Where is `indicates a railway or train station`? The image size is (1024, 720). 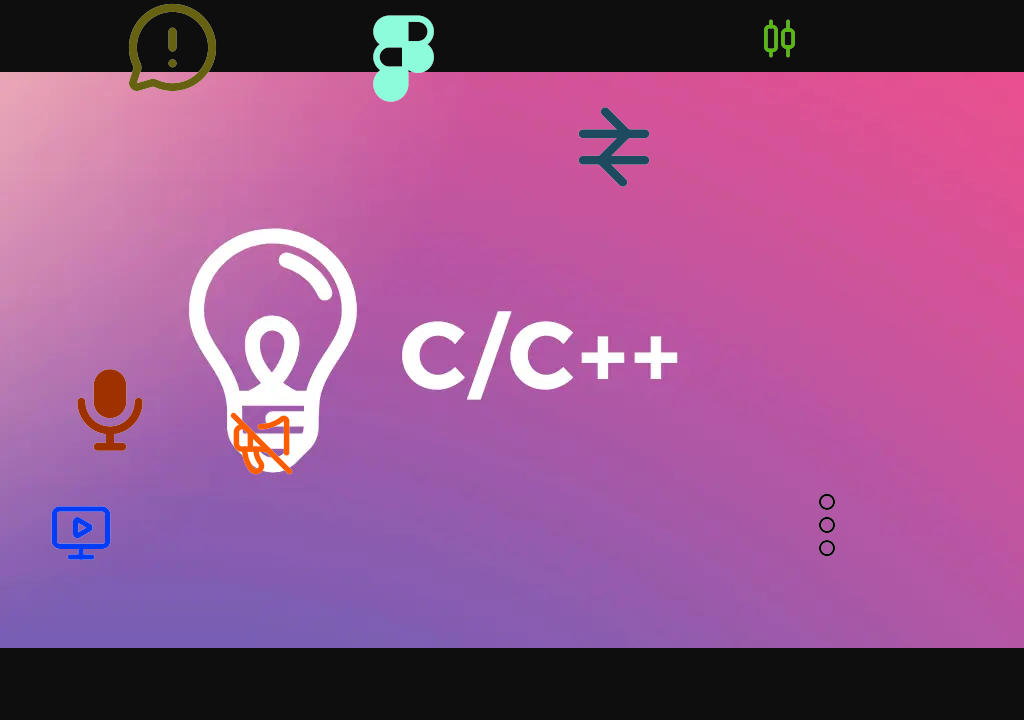 indicates a railway or train station is located at coordinates (614, 147).